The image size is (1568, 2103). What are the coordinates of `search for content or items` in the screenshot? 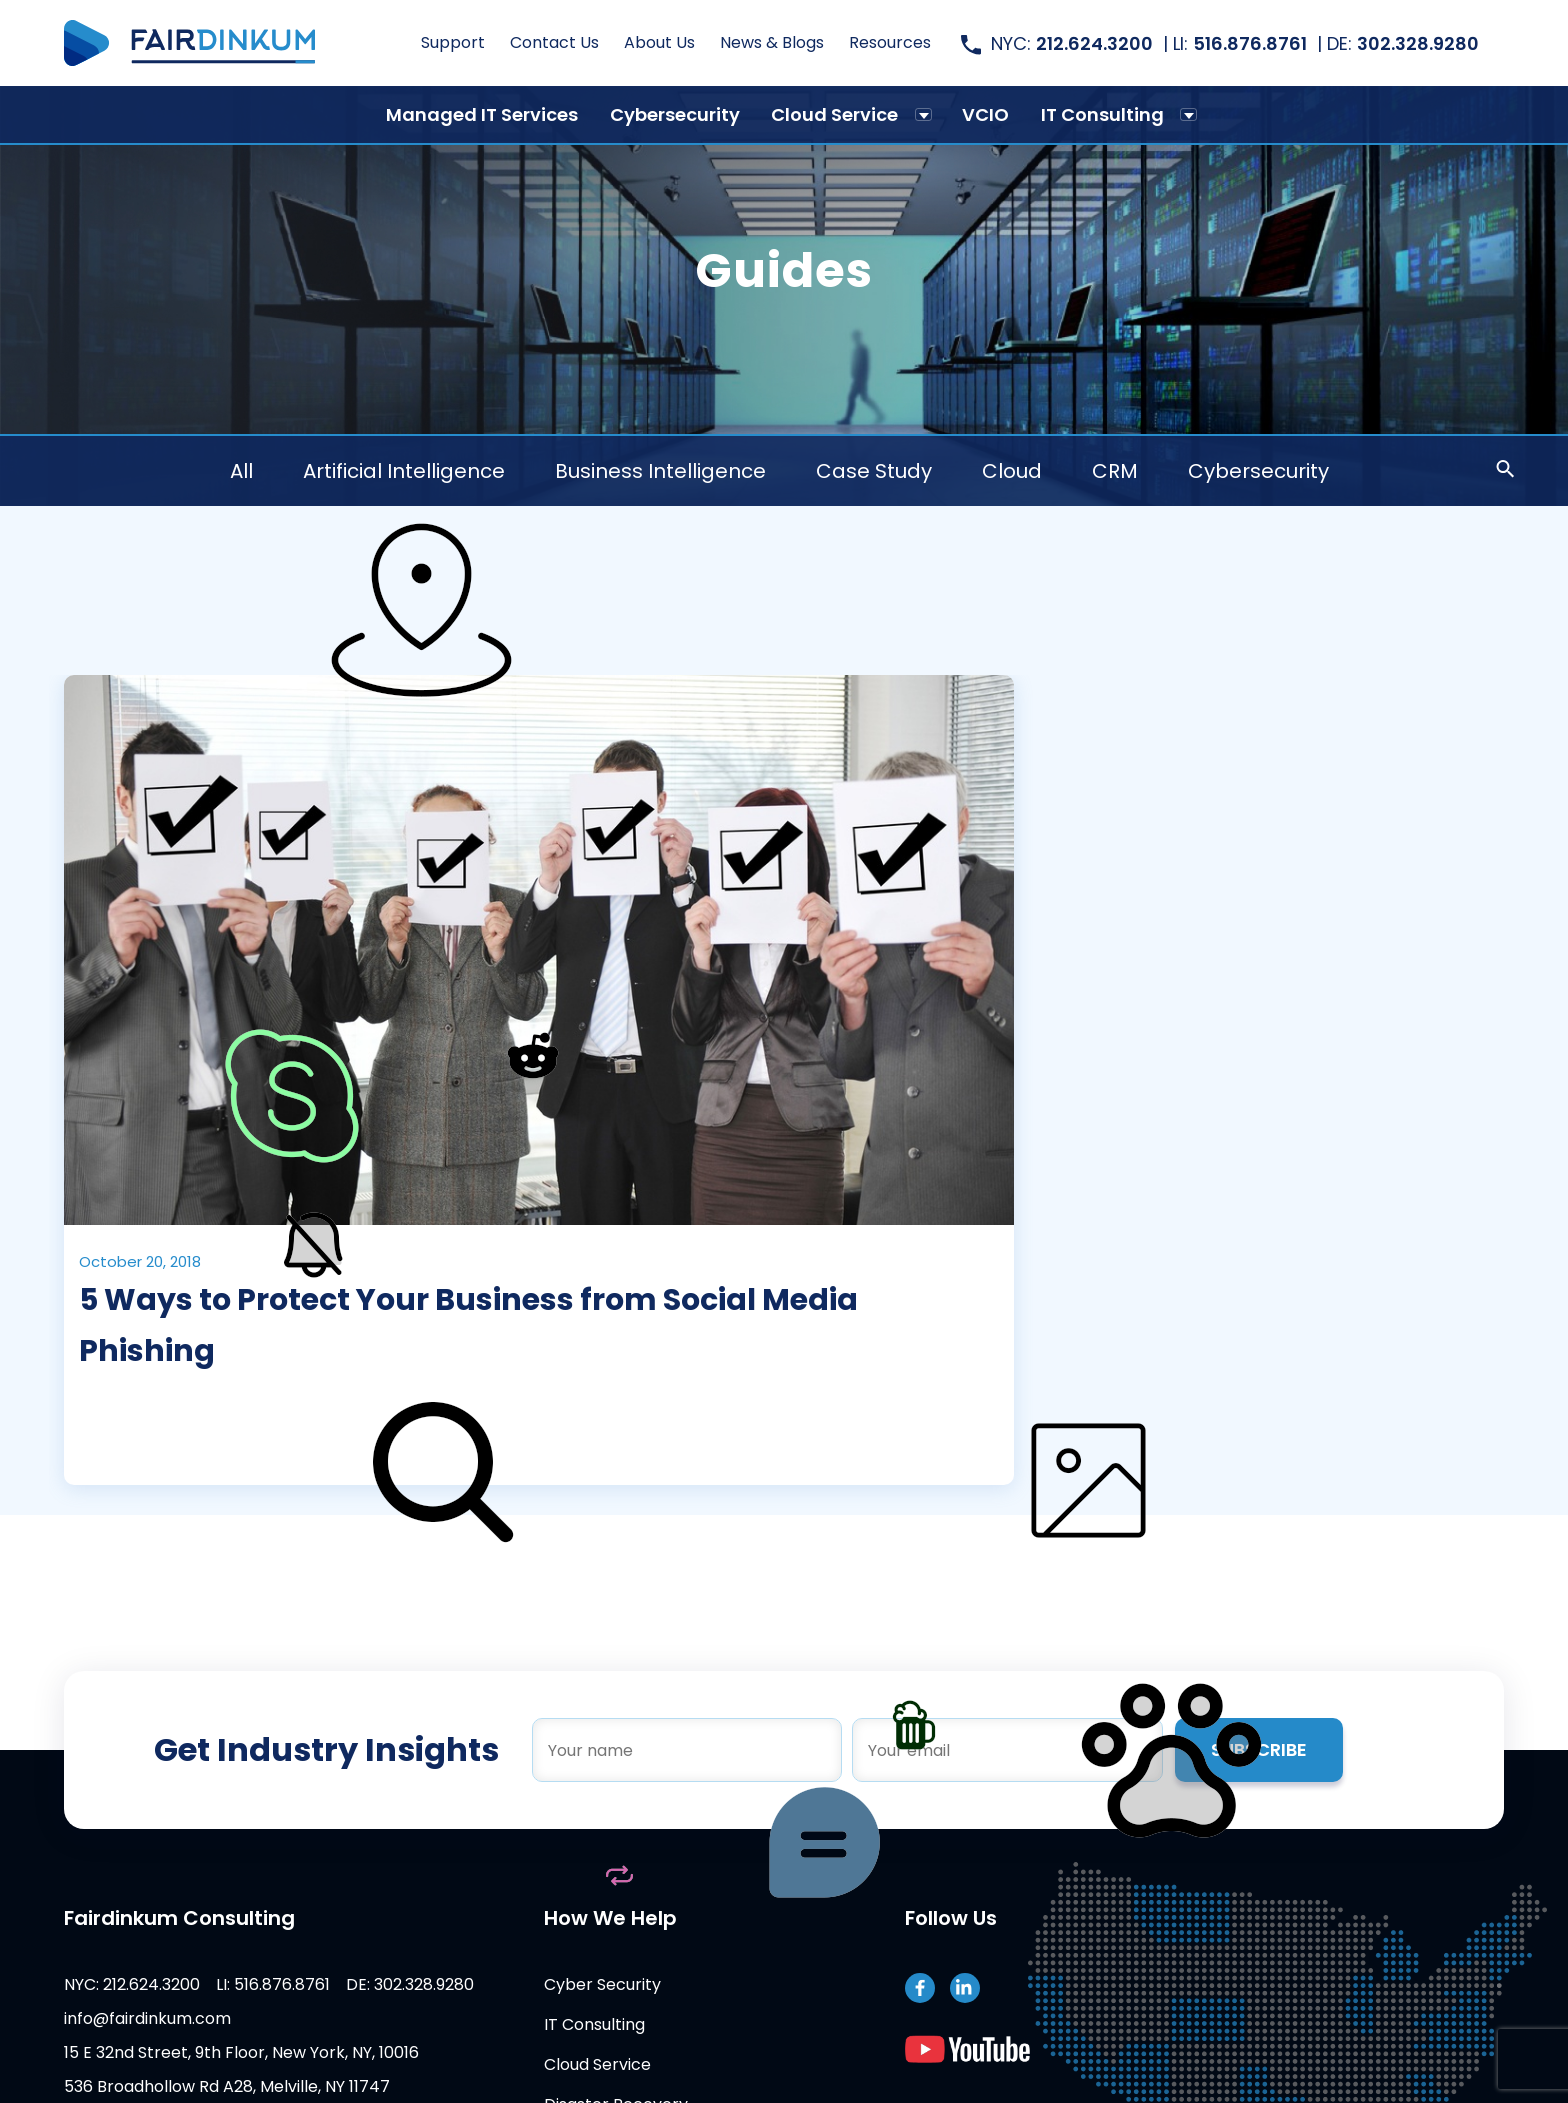 It's located at (443, 1472).